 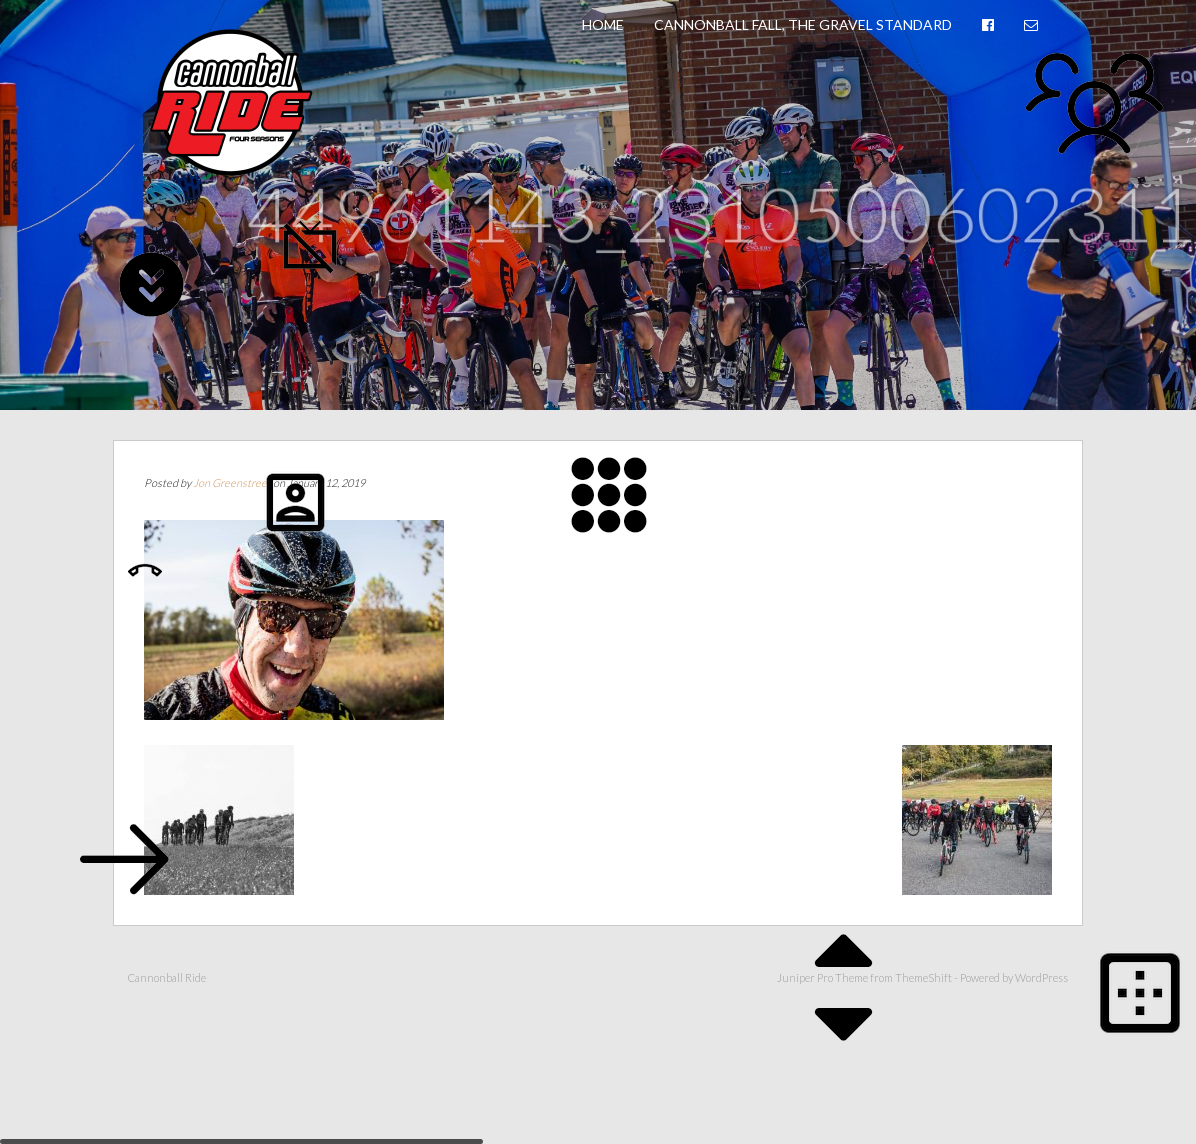 What do you see at coordinates (1094, 98) in the screenshot?
I see `view group or team members` at bounding box center [1094, 98].